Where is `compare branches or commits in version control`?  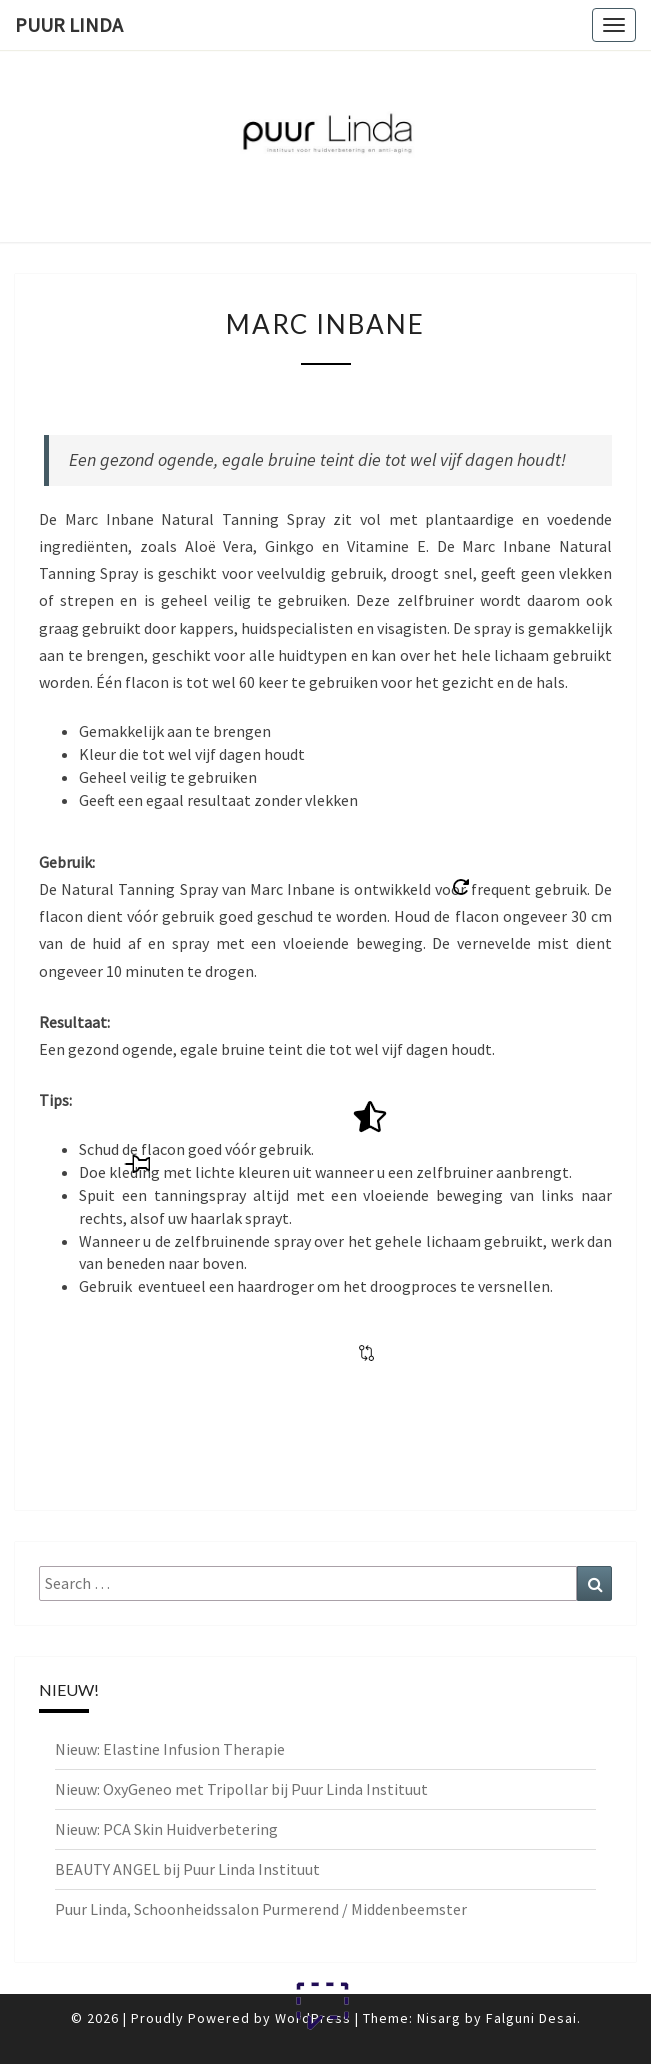
compare branches or commits in version control is located at coordinates (366, 1352).